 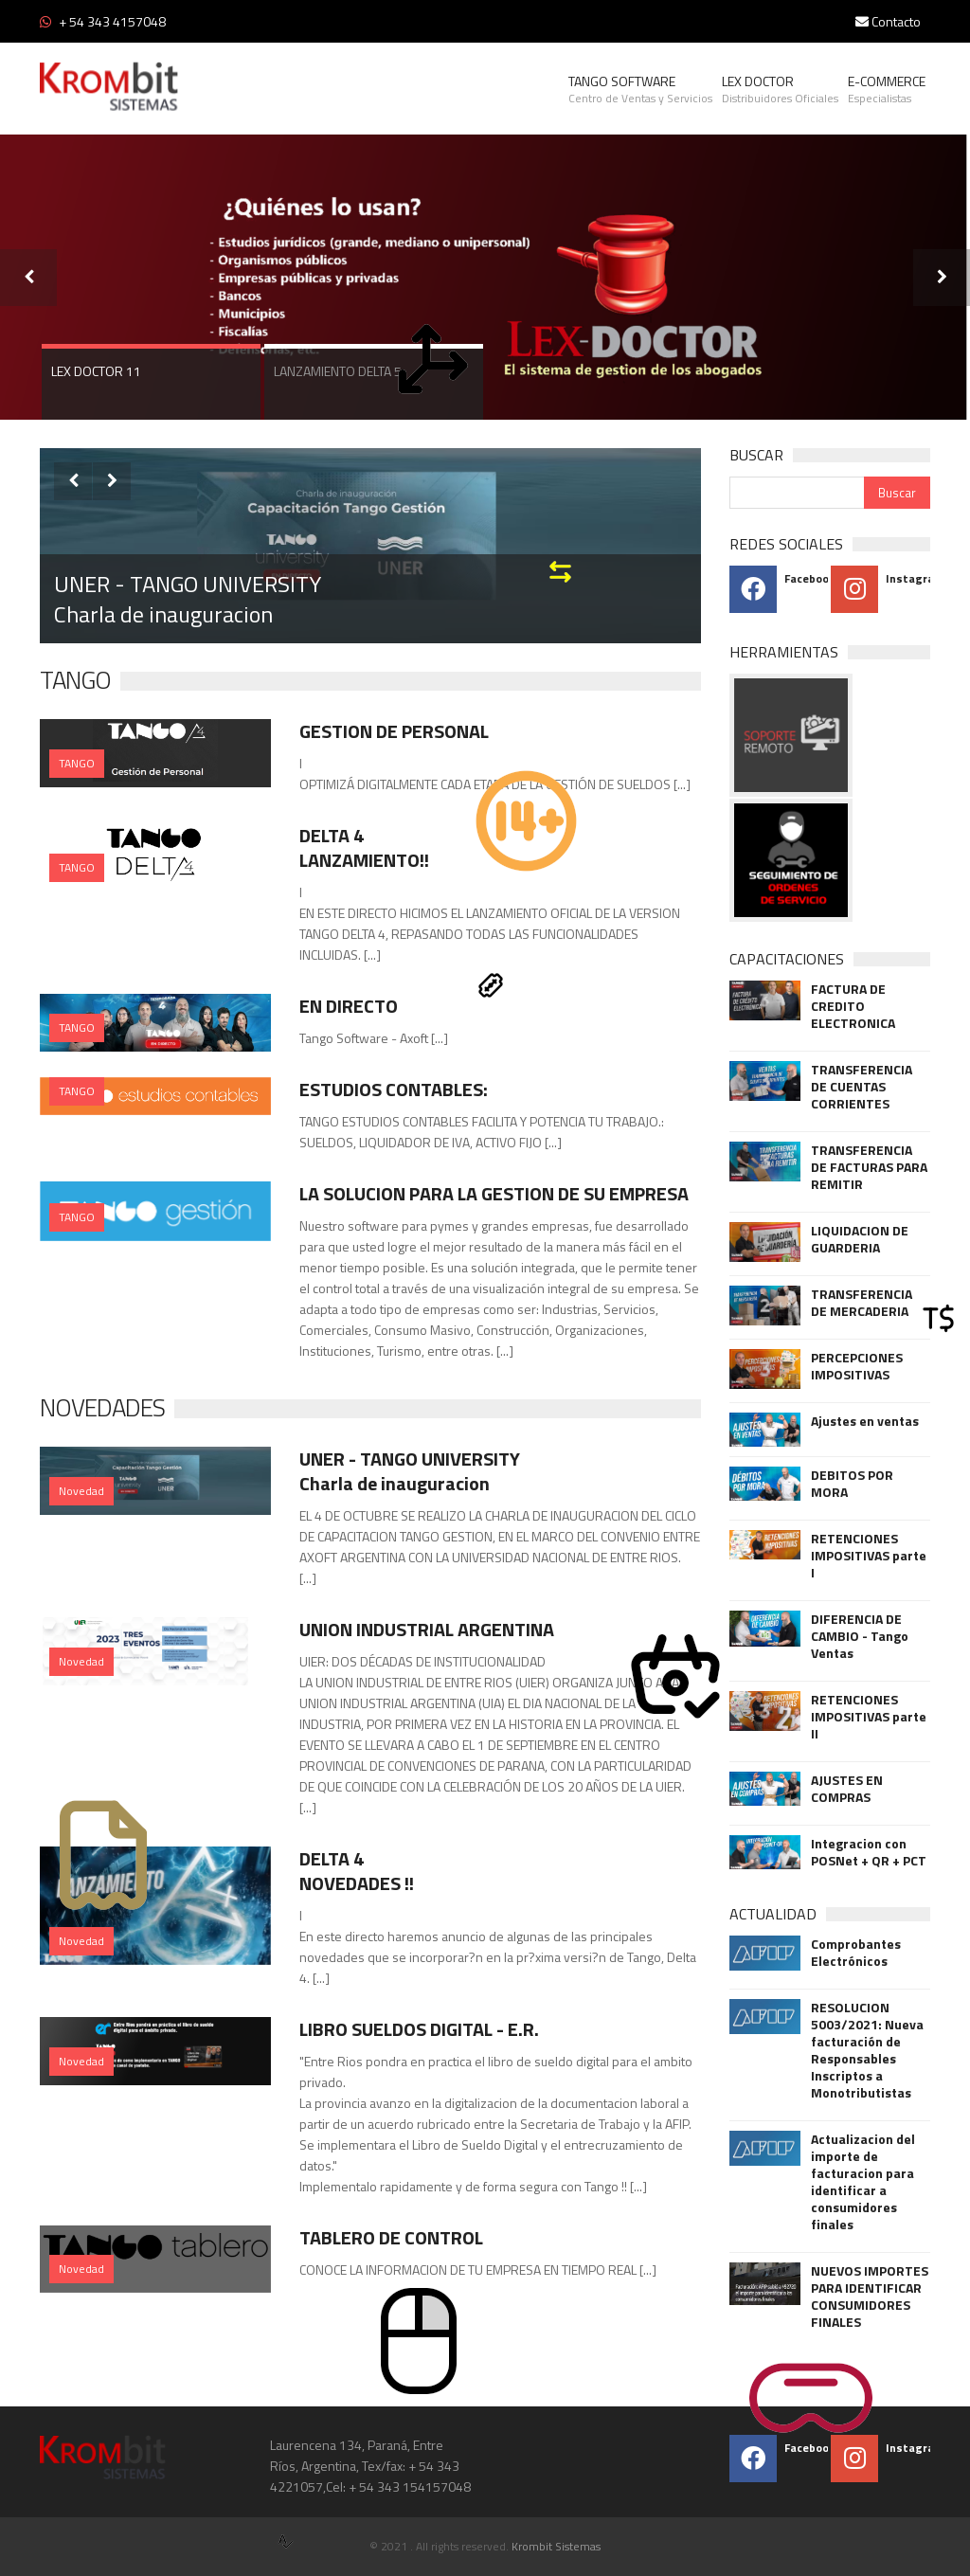 I want to click on access virtual reality or VR settings, so click(x=811, y=2398).